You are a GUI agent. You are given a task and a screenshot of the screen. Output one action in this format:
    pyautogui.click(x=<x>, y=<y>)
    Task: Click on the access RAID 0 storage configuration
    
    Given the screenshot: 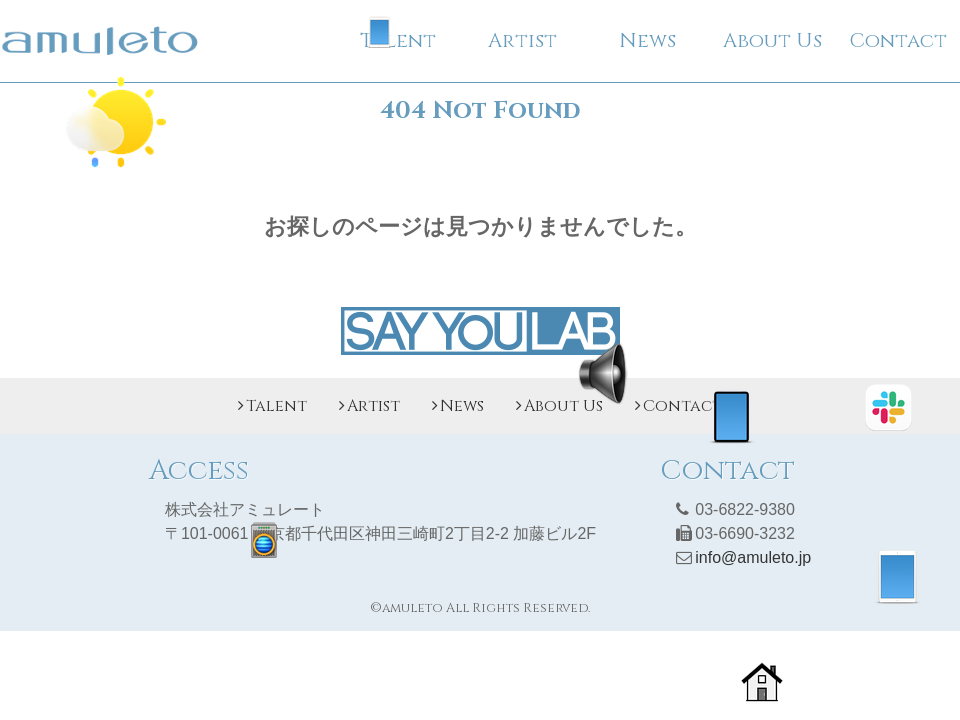 What is the action you would take?
    pyautogui.click(x=264, y=540)
    